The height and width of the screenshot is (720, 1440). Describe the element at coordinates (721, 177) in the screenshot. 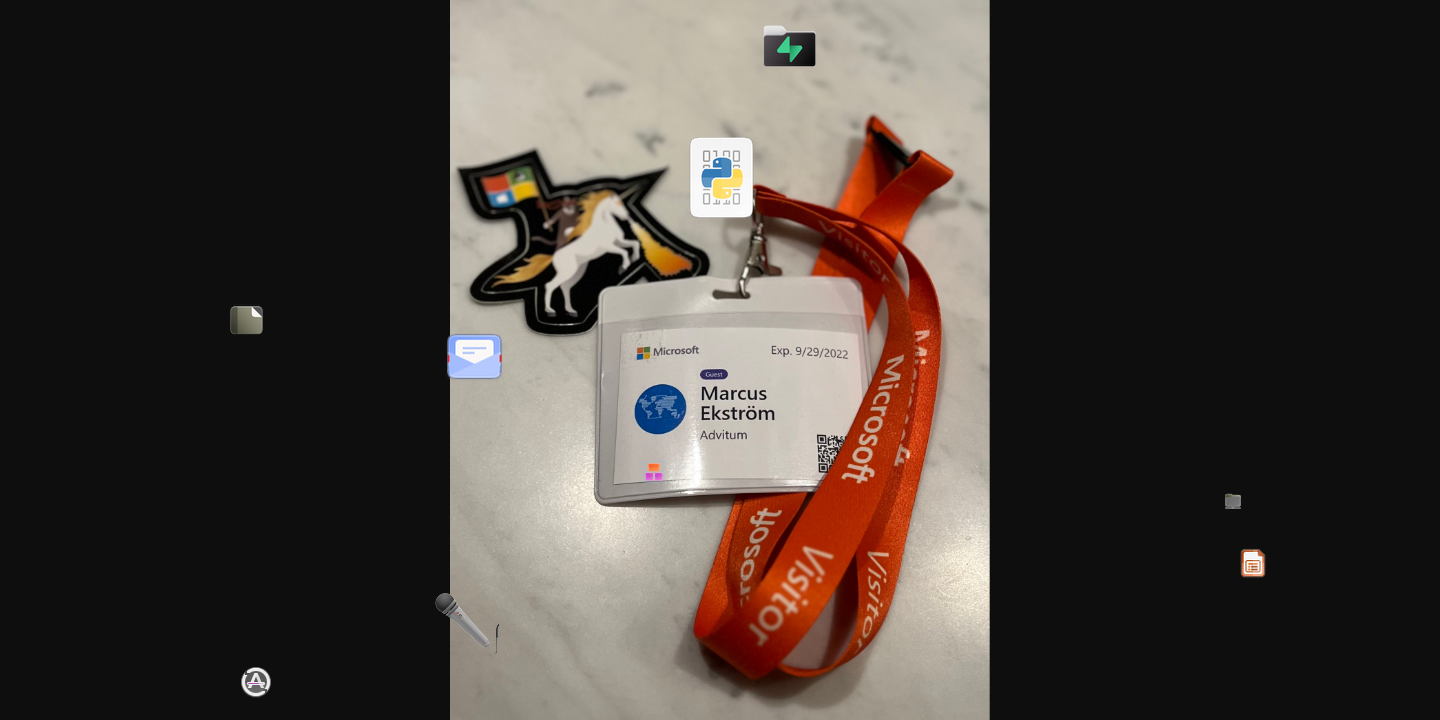

I see `python bytecode file (.pyc)` at that location.